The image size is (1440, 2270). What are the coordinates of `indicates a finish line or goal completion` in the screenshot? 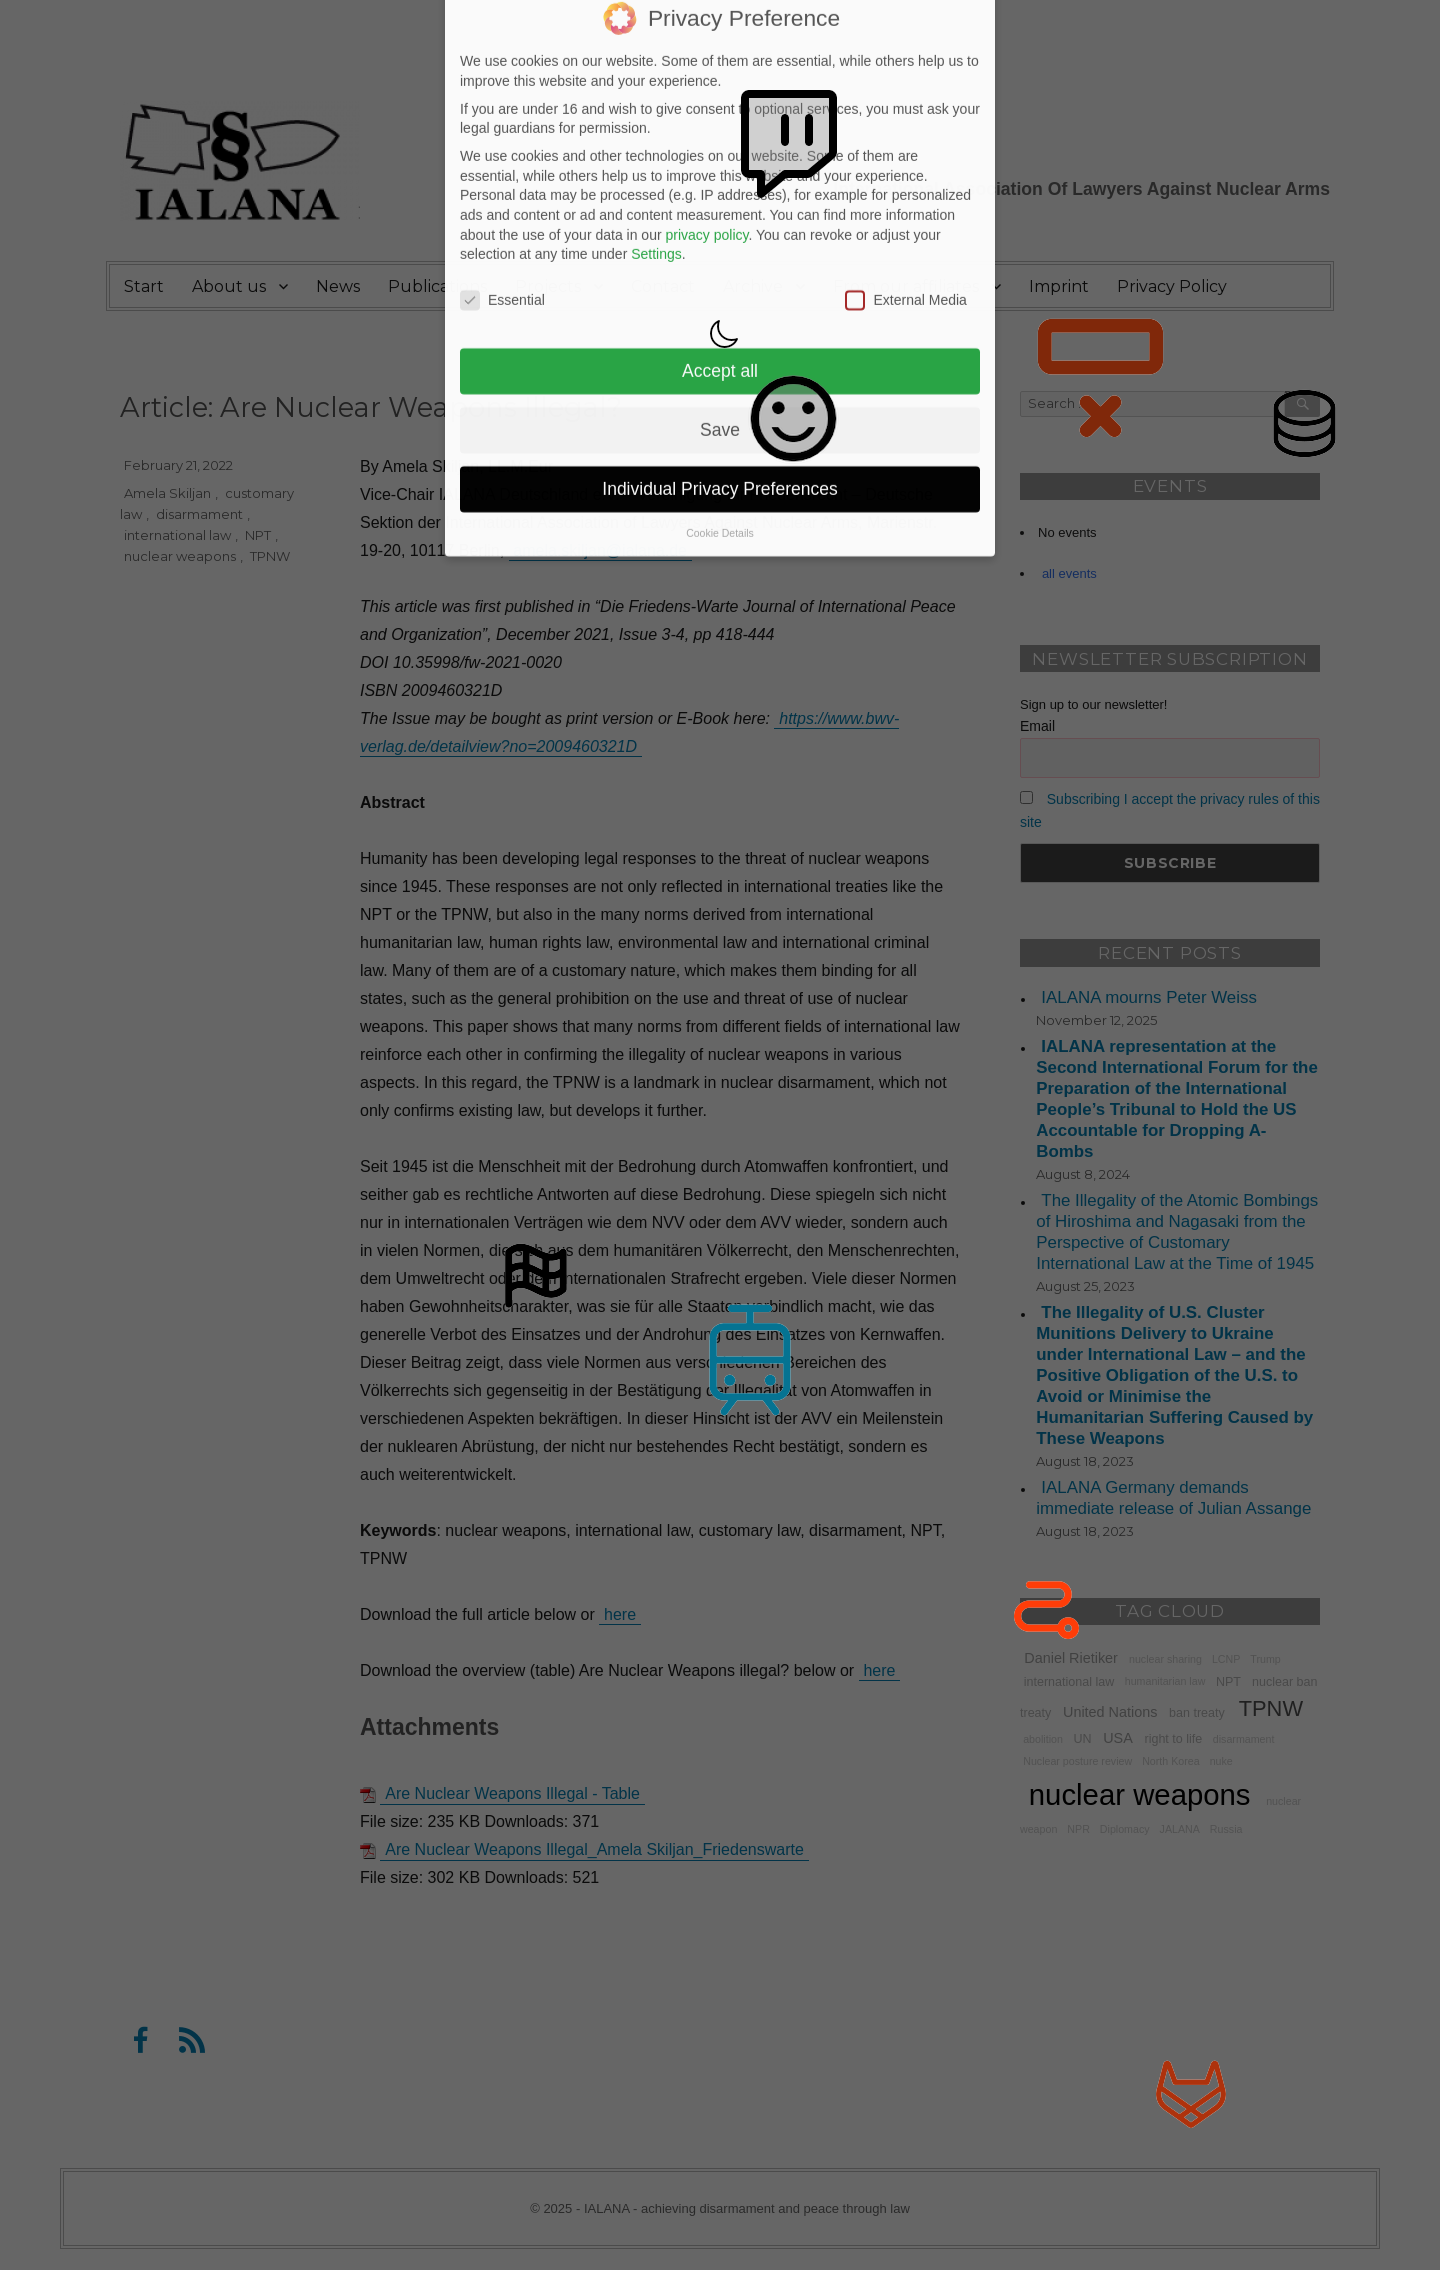 It's located at (533, 1274).